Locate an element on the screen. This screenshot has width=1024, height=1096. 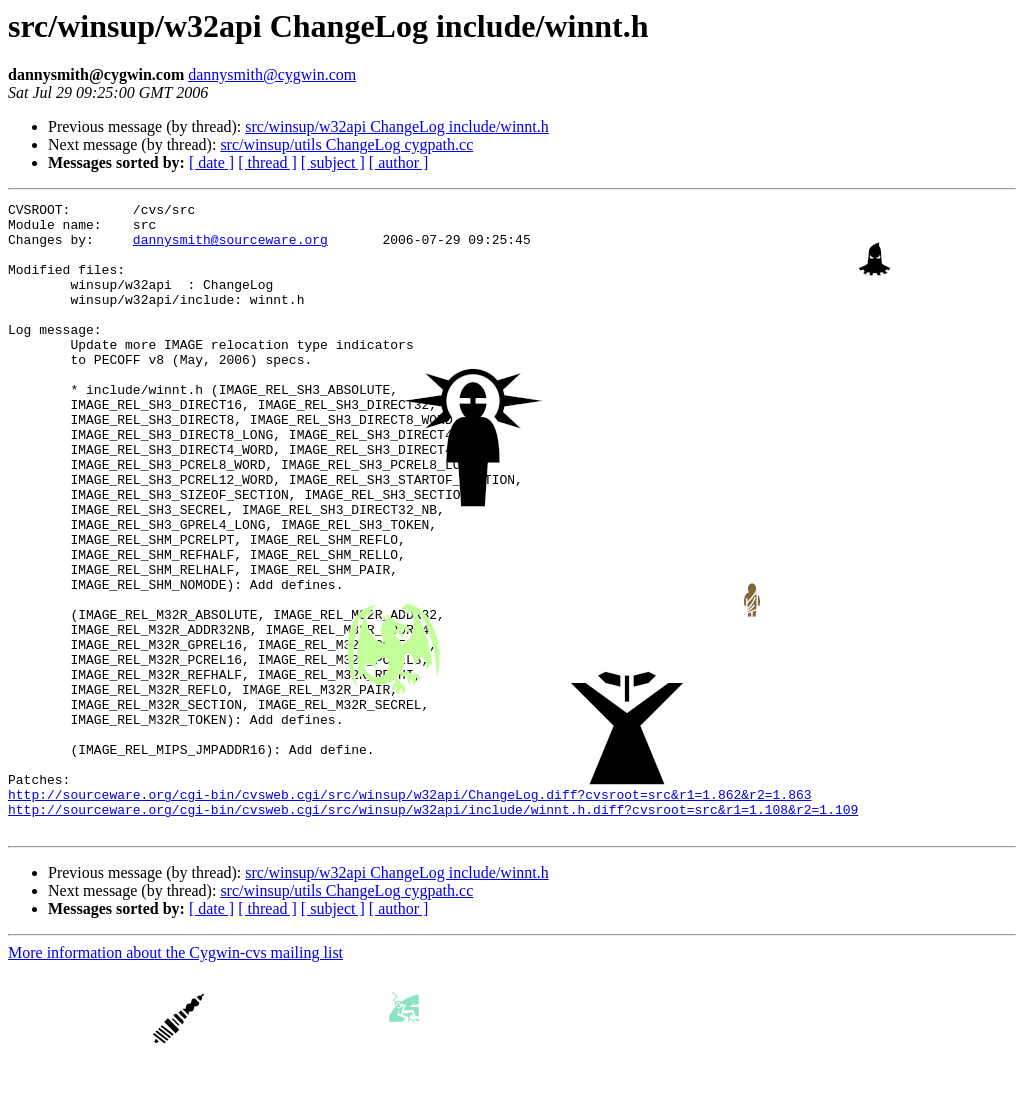
indicates a decision point or branching path is located at coordinates (627, 728).